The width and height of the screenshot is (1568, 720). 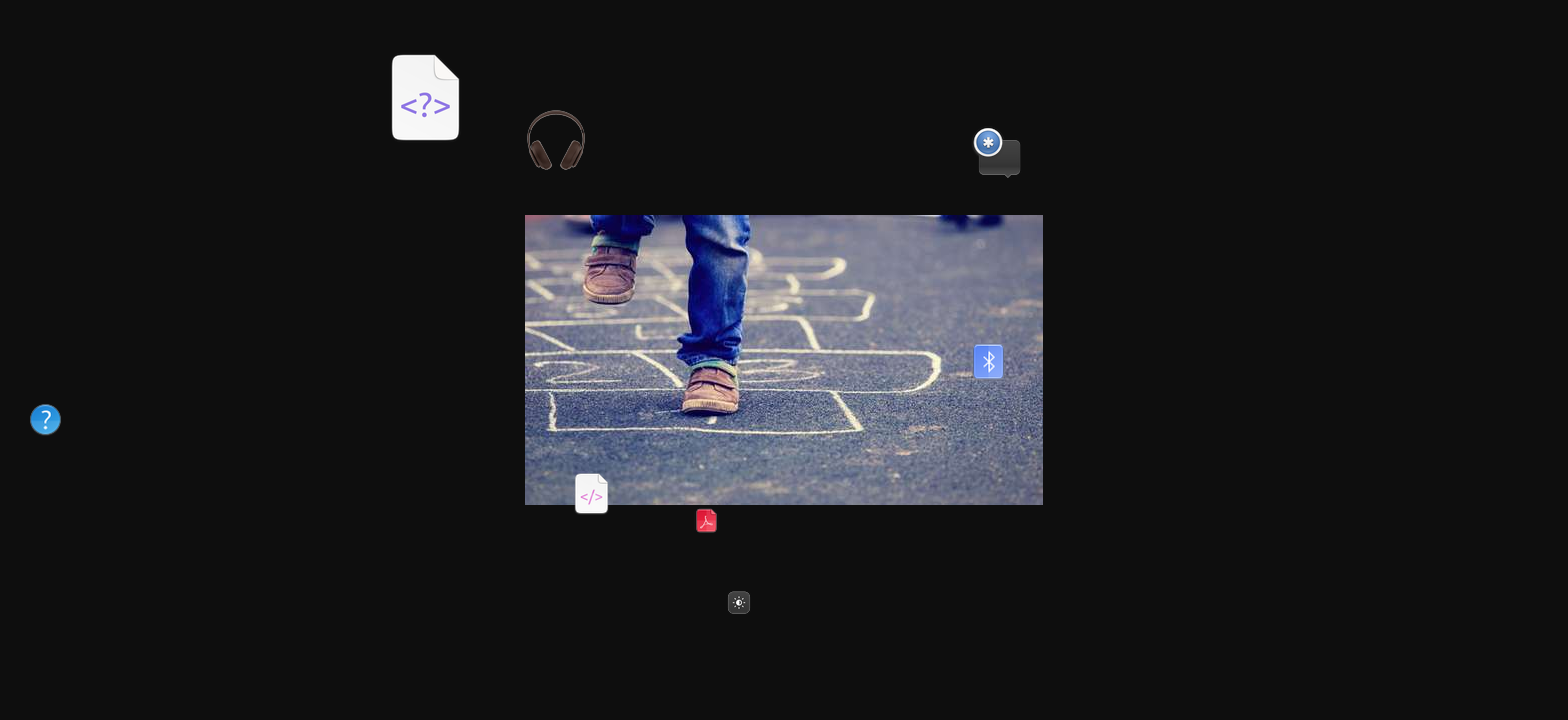 I want to click on indicates a PHP script or code file, so click(x=425, y=97).